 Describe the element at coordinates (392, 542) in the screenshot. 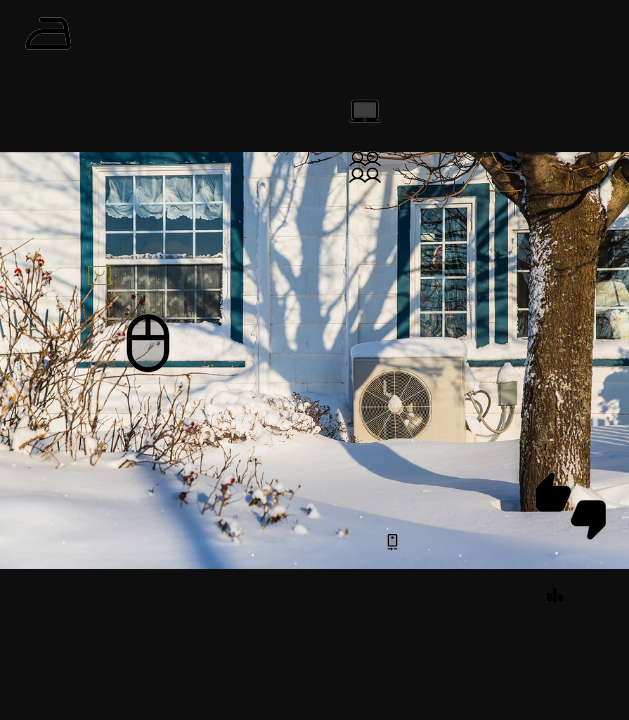

I see `switch to rear camera` at that location.